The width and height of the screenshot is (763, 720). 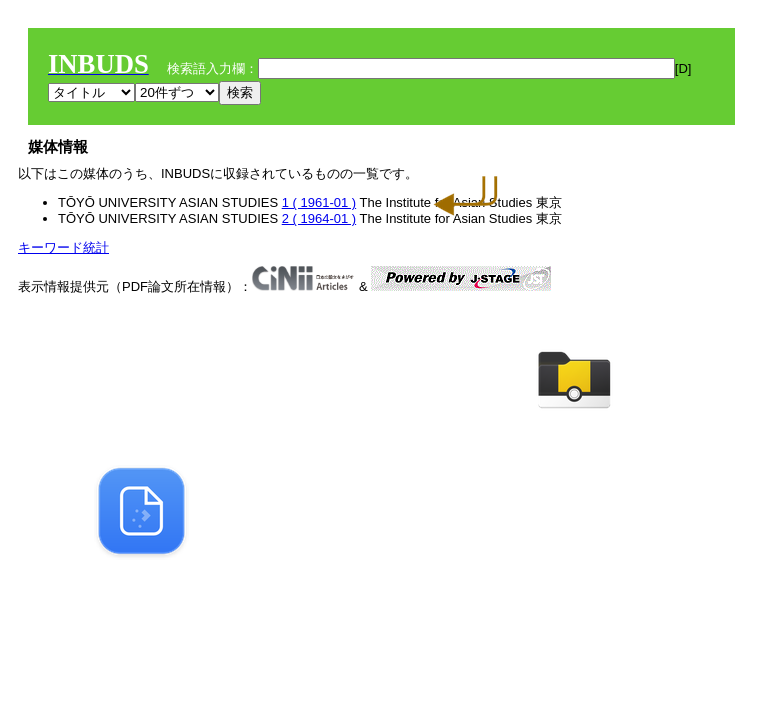 I want to click on folder for pokémon game files or assets, so click(x=574, y=382).